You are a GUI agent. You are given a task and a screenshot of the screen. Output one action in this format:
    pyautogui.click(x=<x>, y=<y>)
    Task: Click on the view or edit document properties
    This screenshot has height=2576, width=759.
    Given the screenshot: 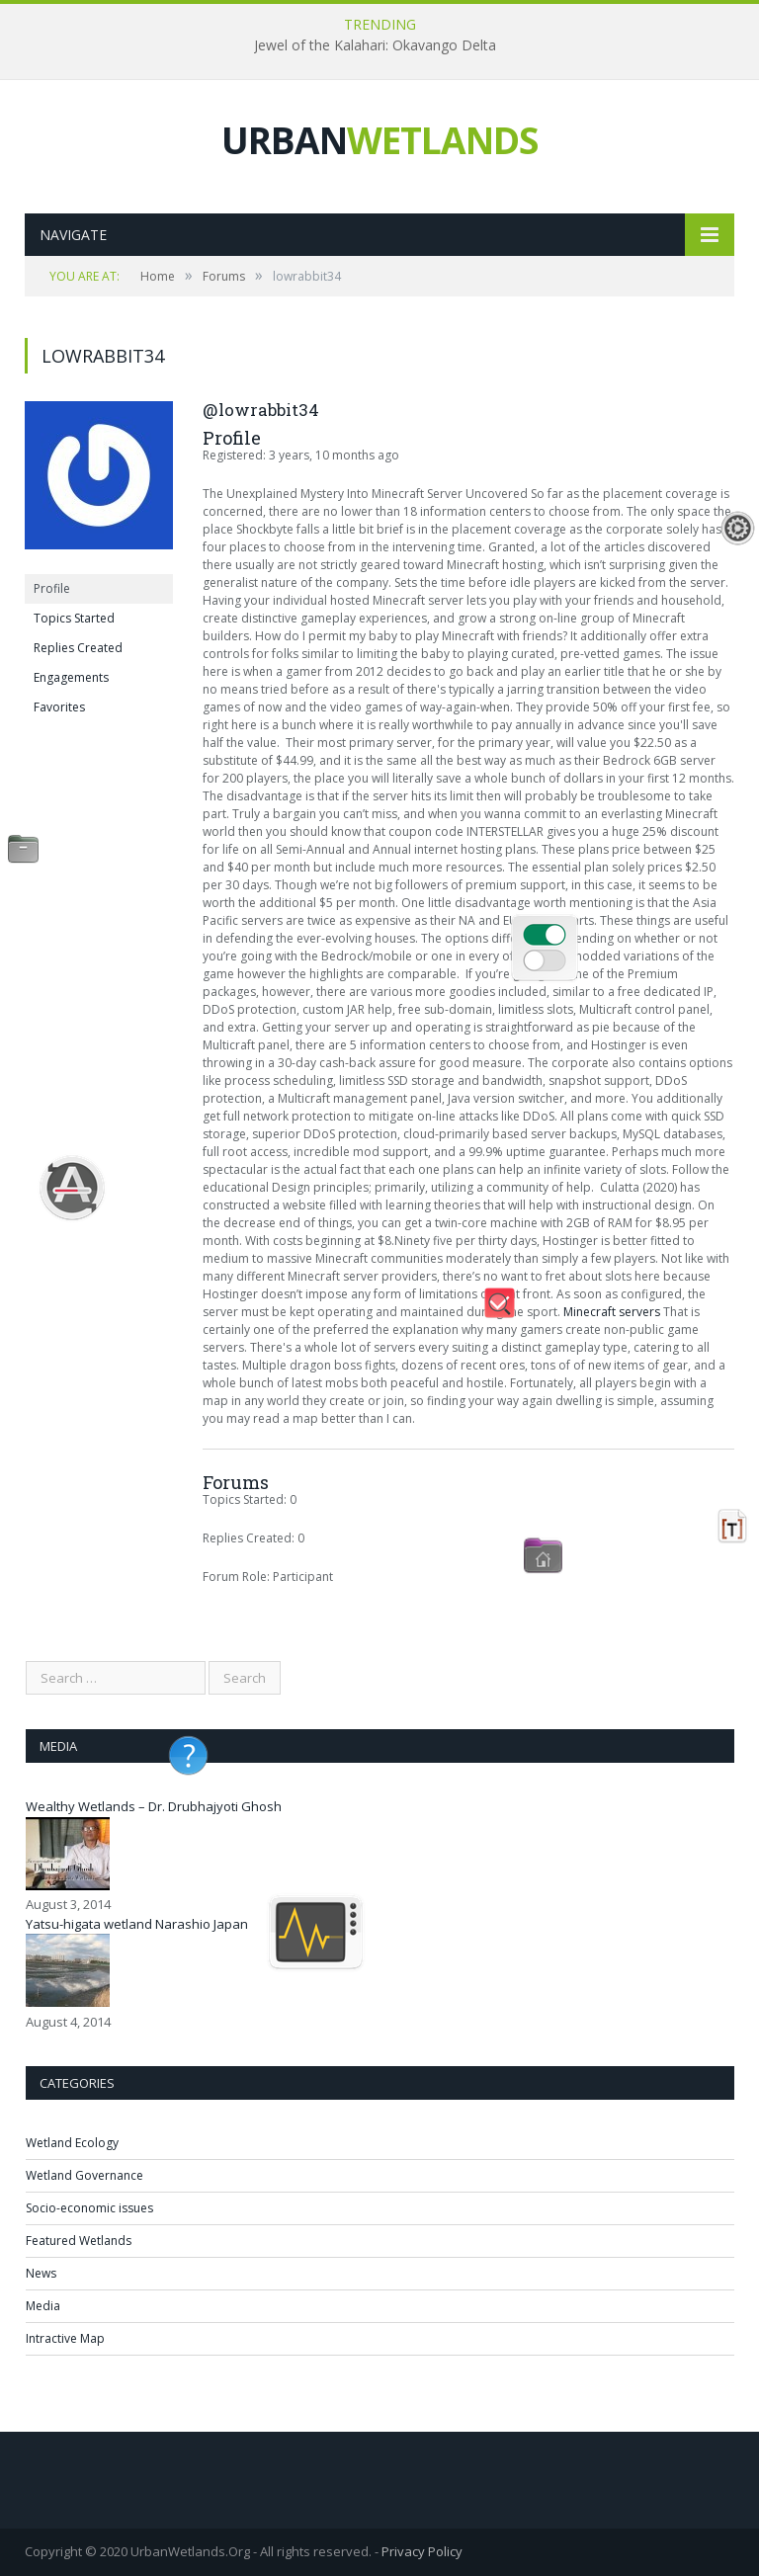 What is the action you would take?
    pyautogui.click(x=737, y=528)
    